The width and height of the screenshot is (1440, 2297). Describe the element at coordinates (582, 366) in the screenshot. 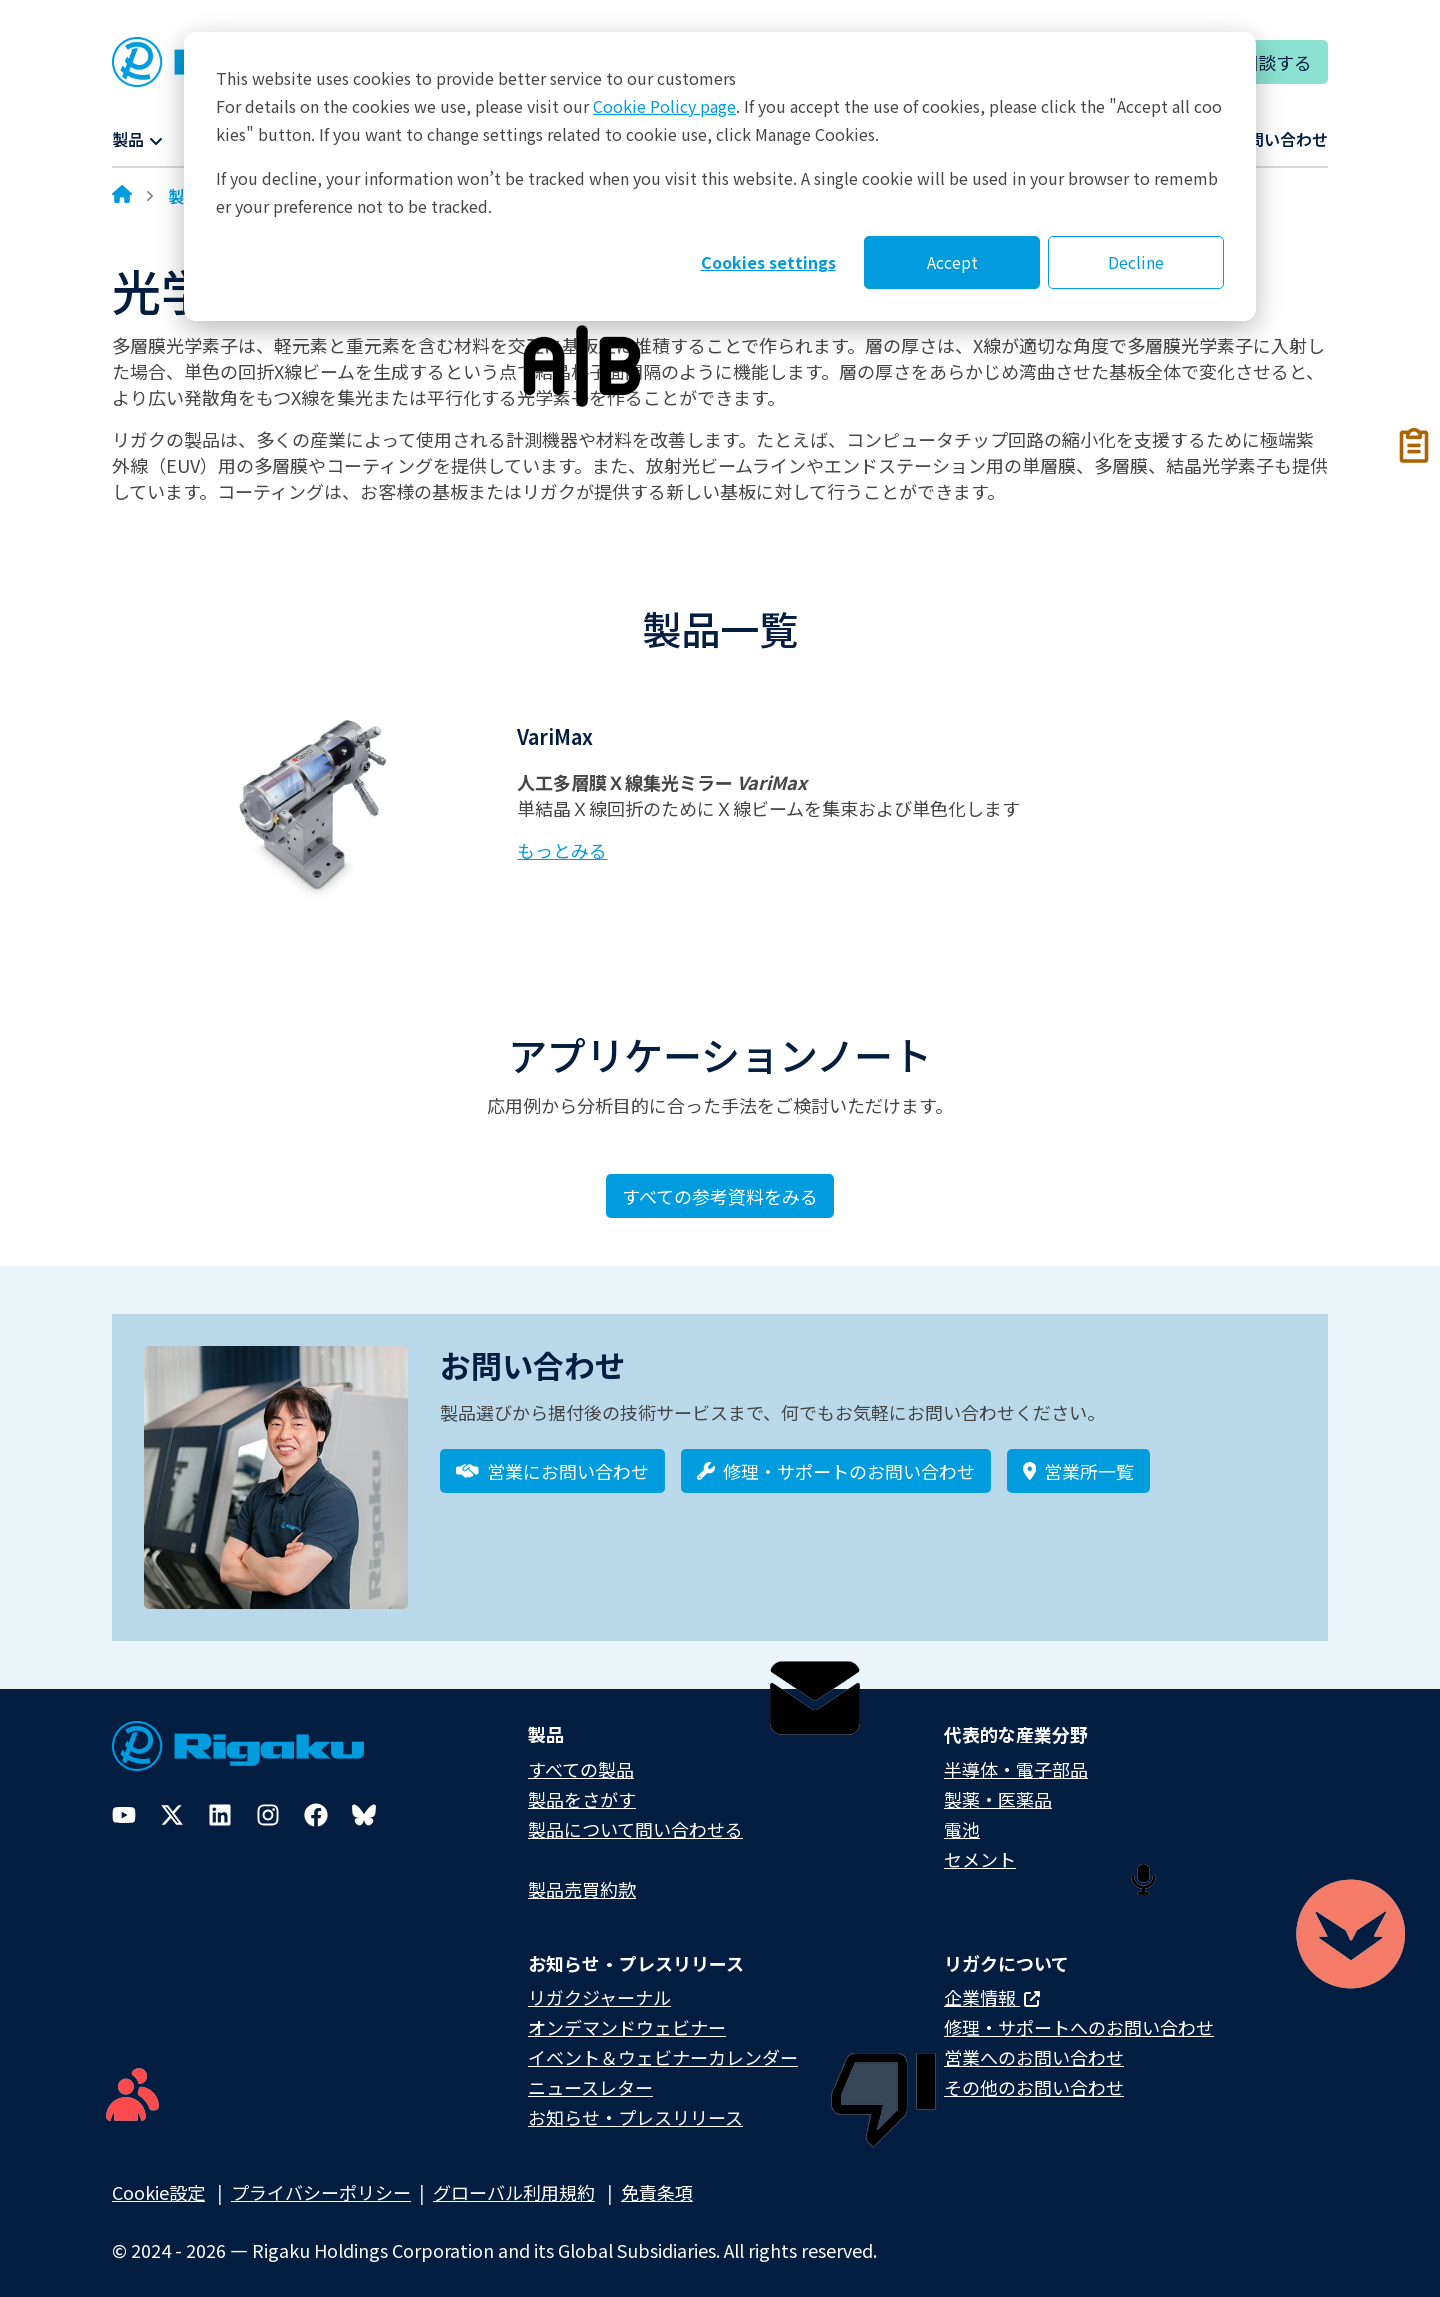

I see `toggle between A/B testing variants` at that location.